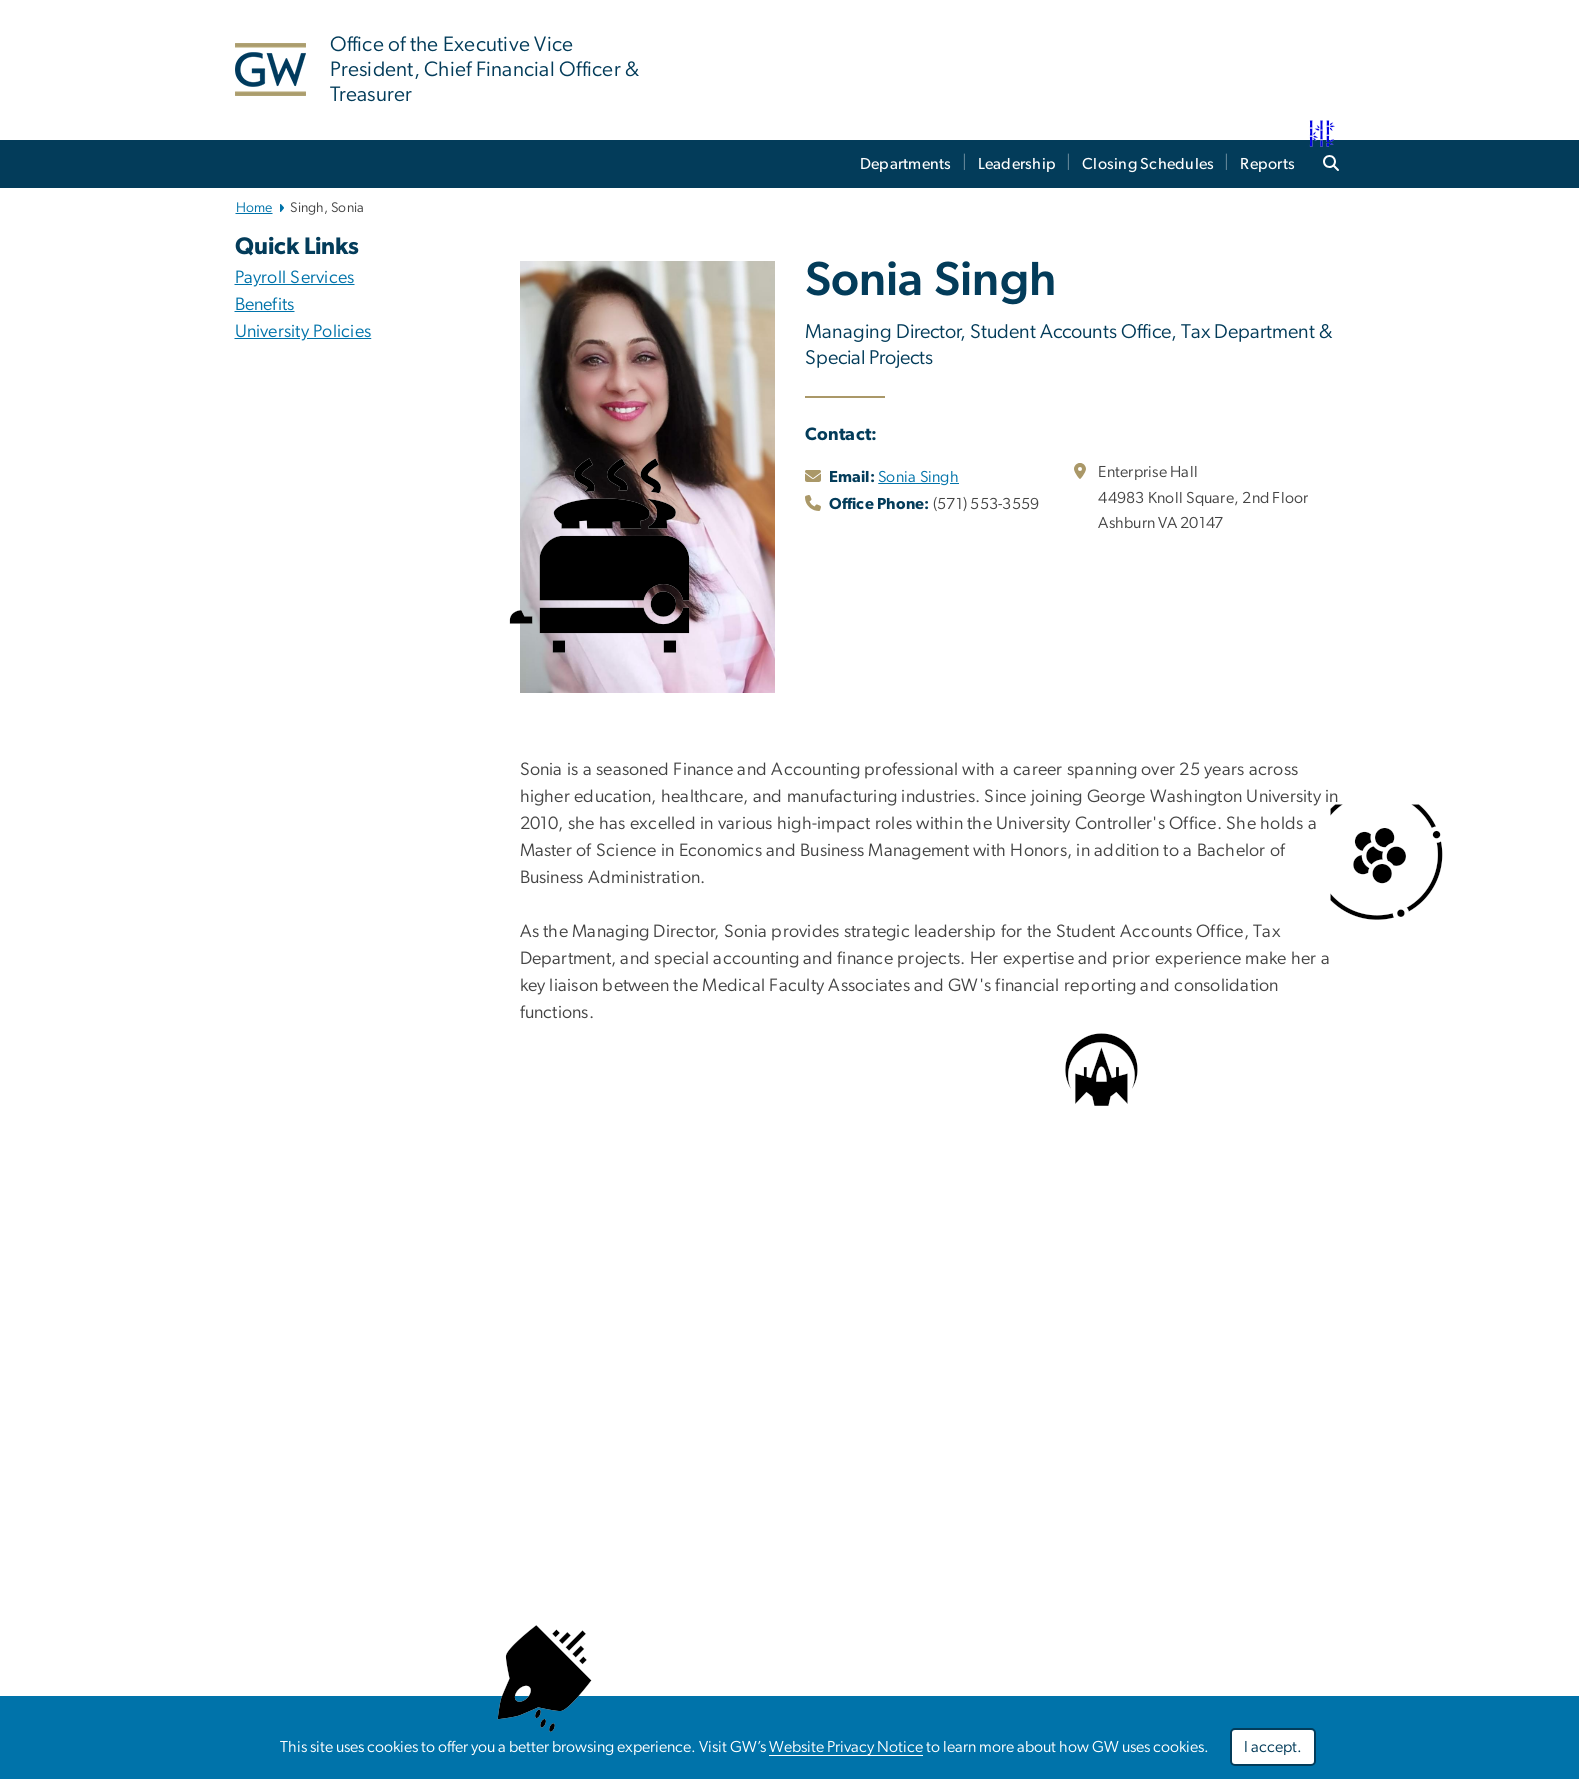 Image resolution: width=1579 pixels, height=1779 pixels. I want to click on bamboo plant icon for nature or zen-themed content, so click(1321, 133).